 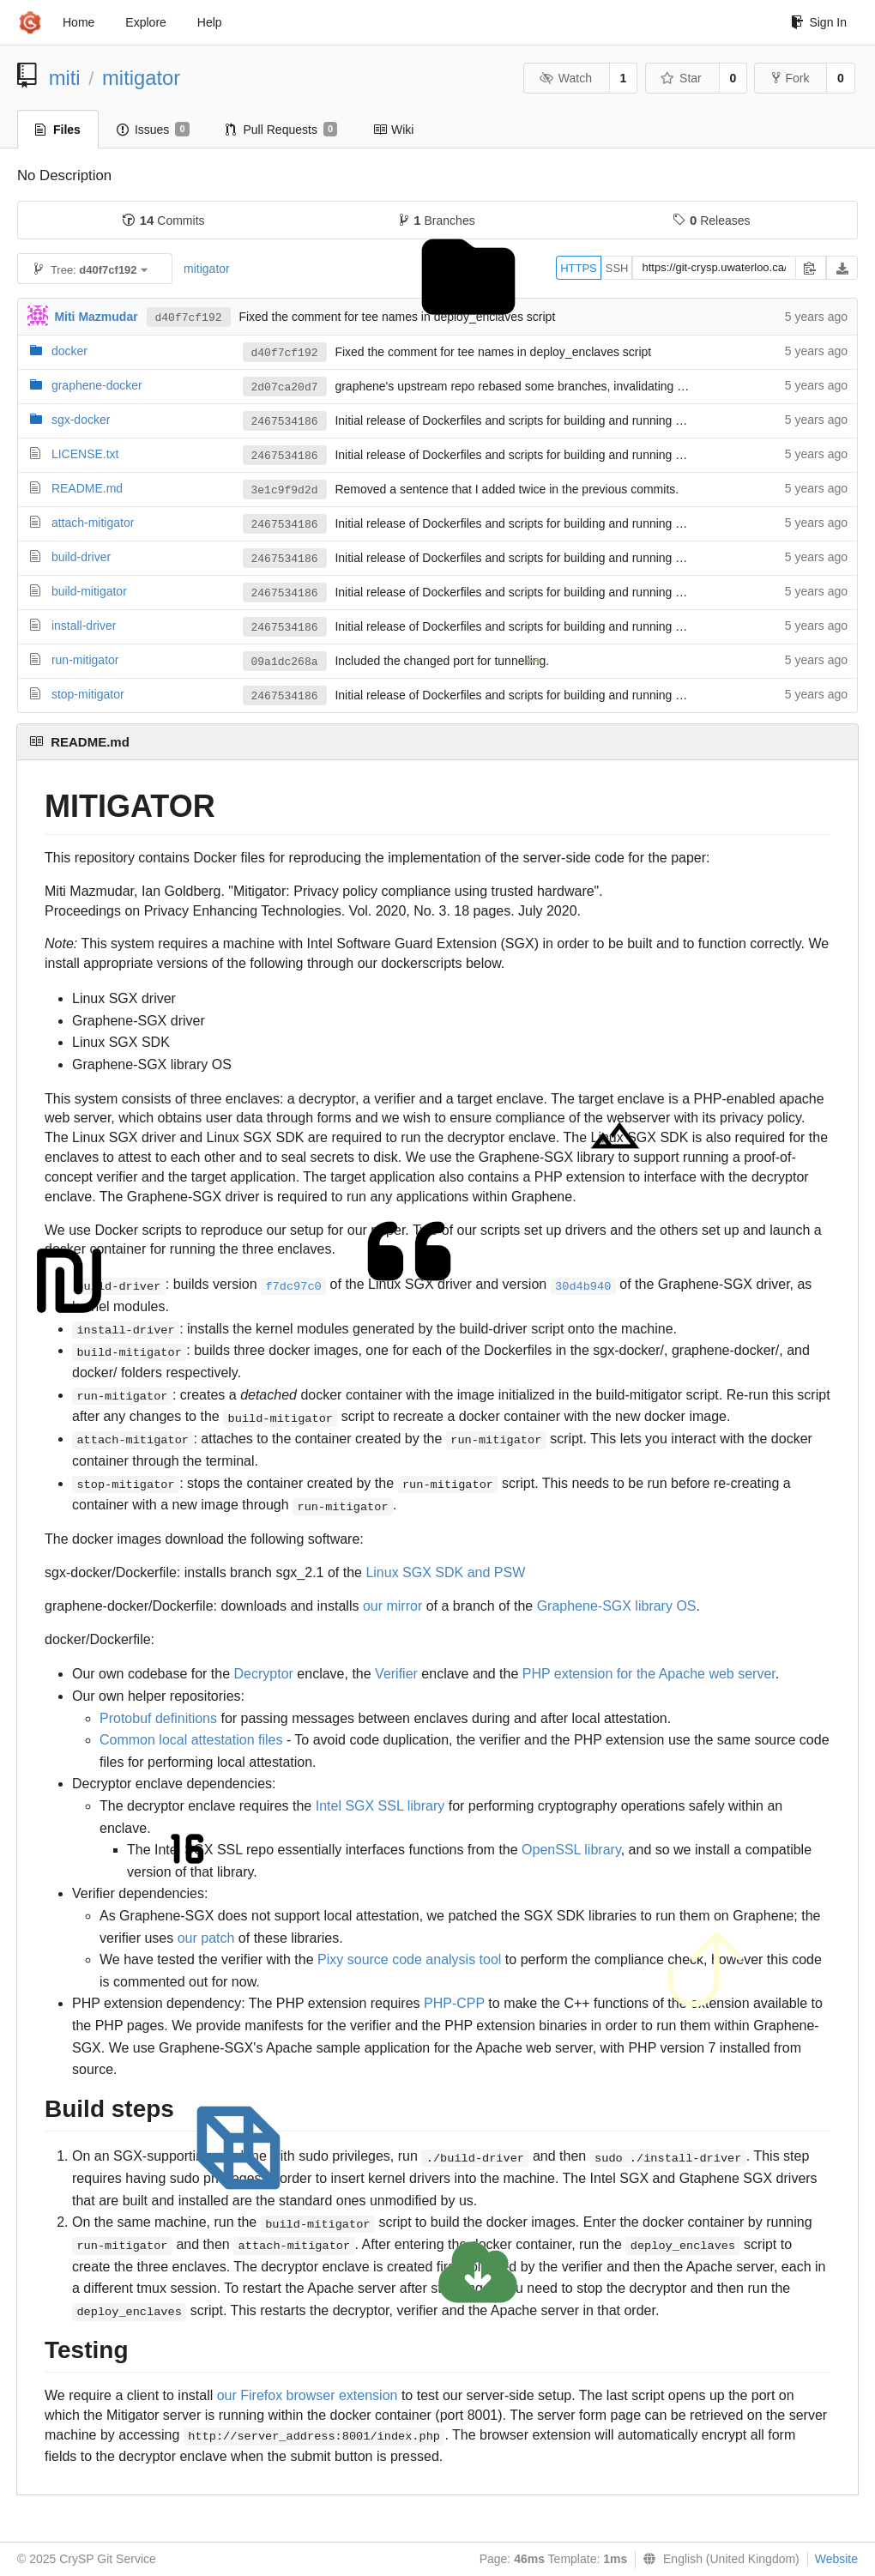 I want to click on switch to terrain map view, so click(x=615, y=1135).